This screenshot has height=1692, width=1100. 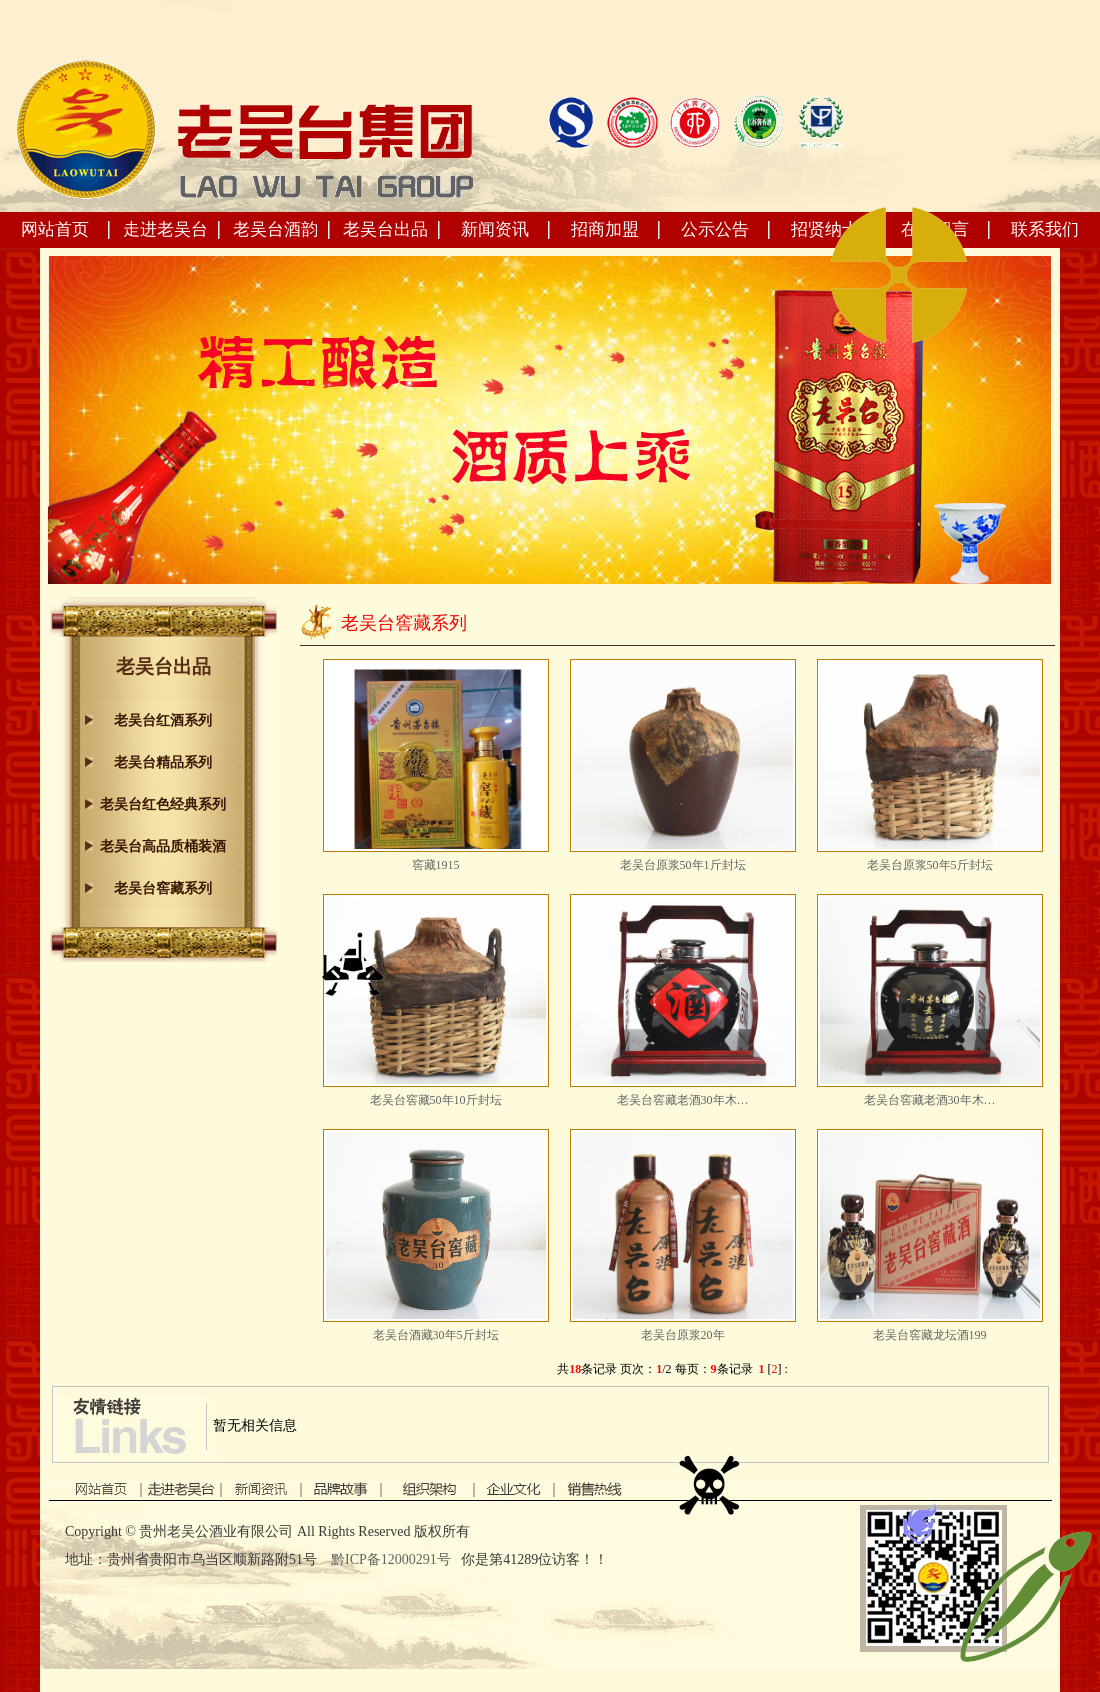 What do you see at coordinates (353, 966) in the screenshot?
I see `mars pathfinder rover or space exploration feature` at bounding box center [353, 966].